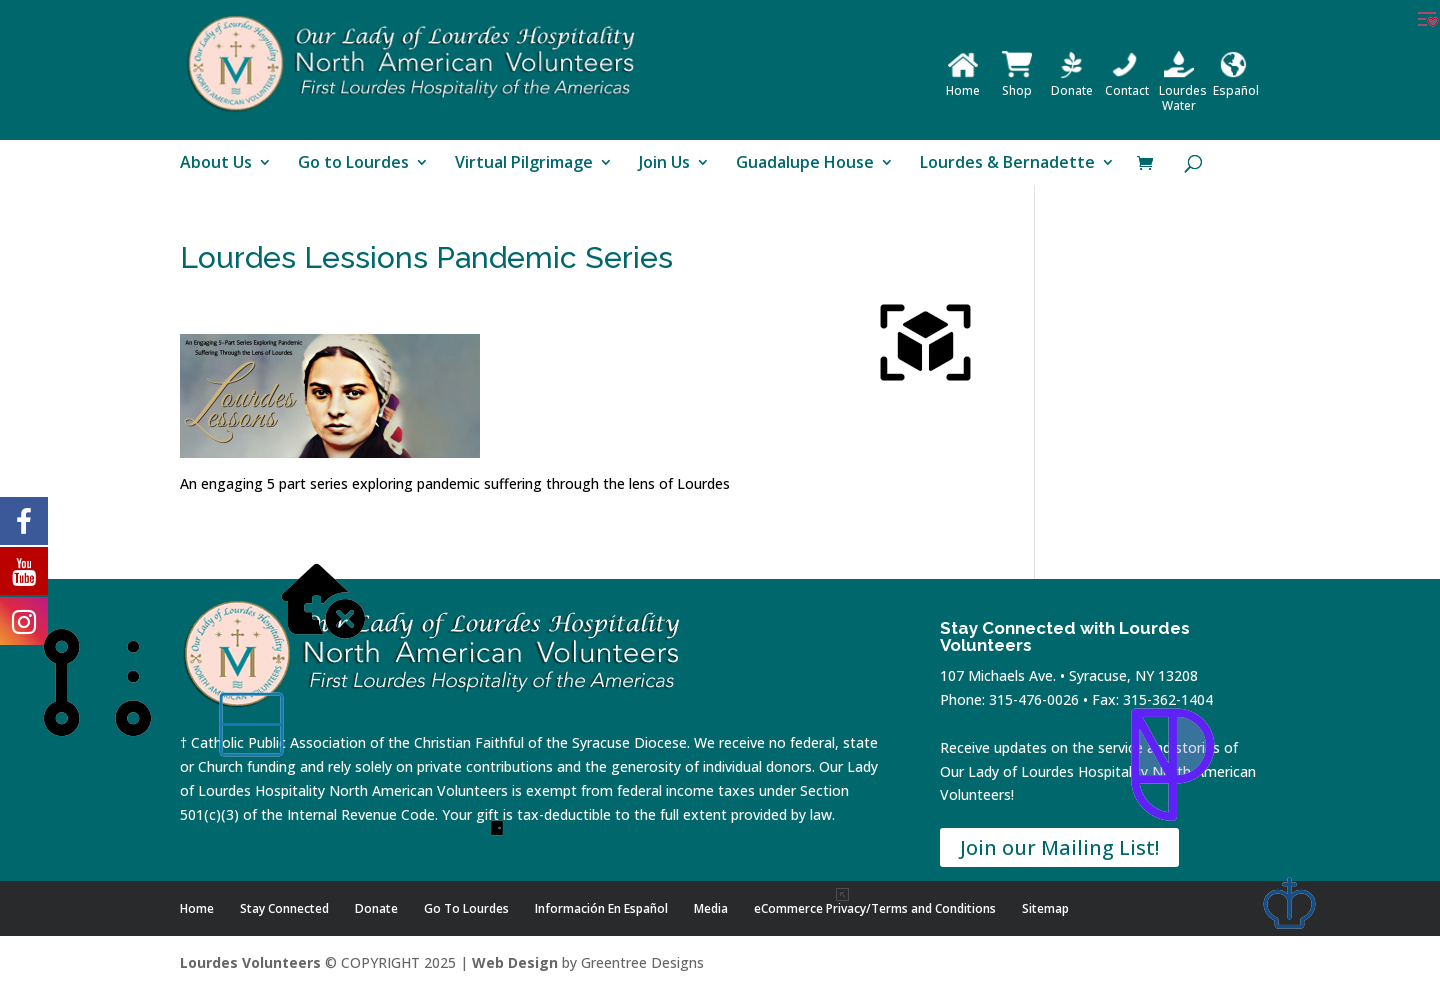 This screenshot has width=1440, height=990. Describe the element at coordinates (497, 828) in the screenshot. I see `door sensor status indicator` at that location.